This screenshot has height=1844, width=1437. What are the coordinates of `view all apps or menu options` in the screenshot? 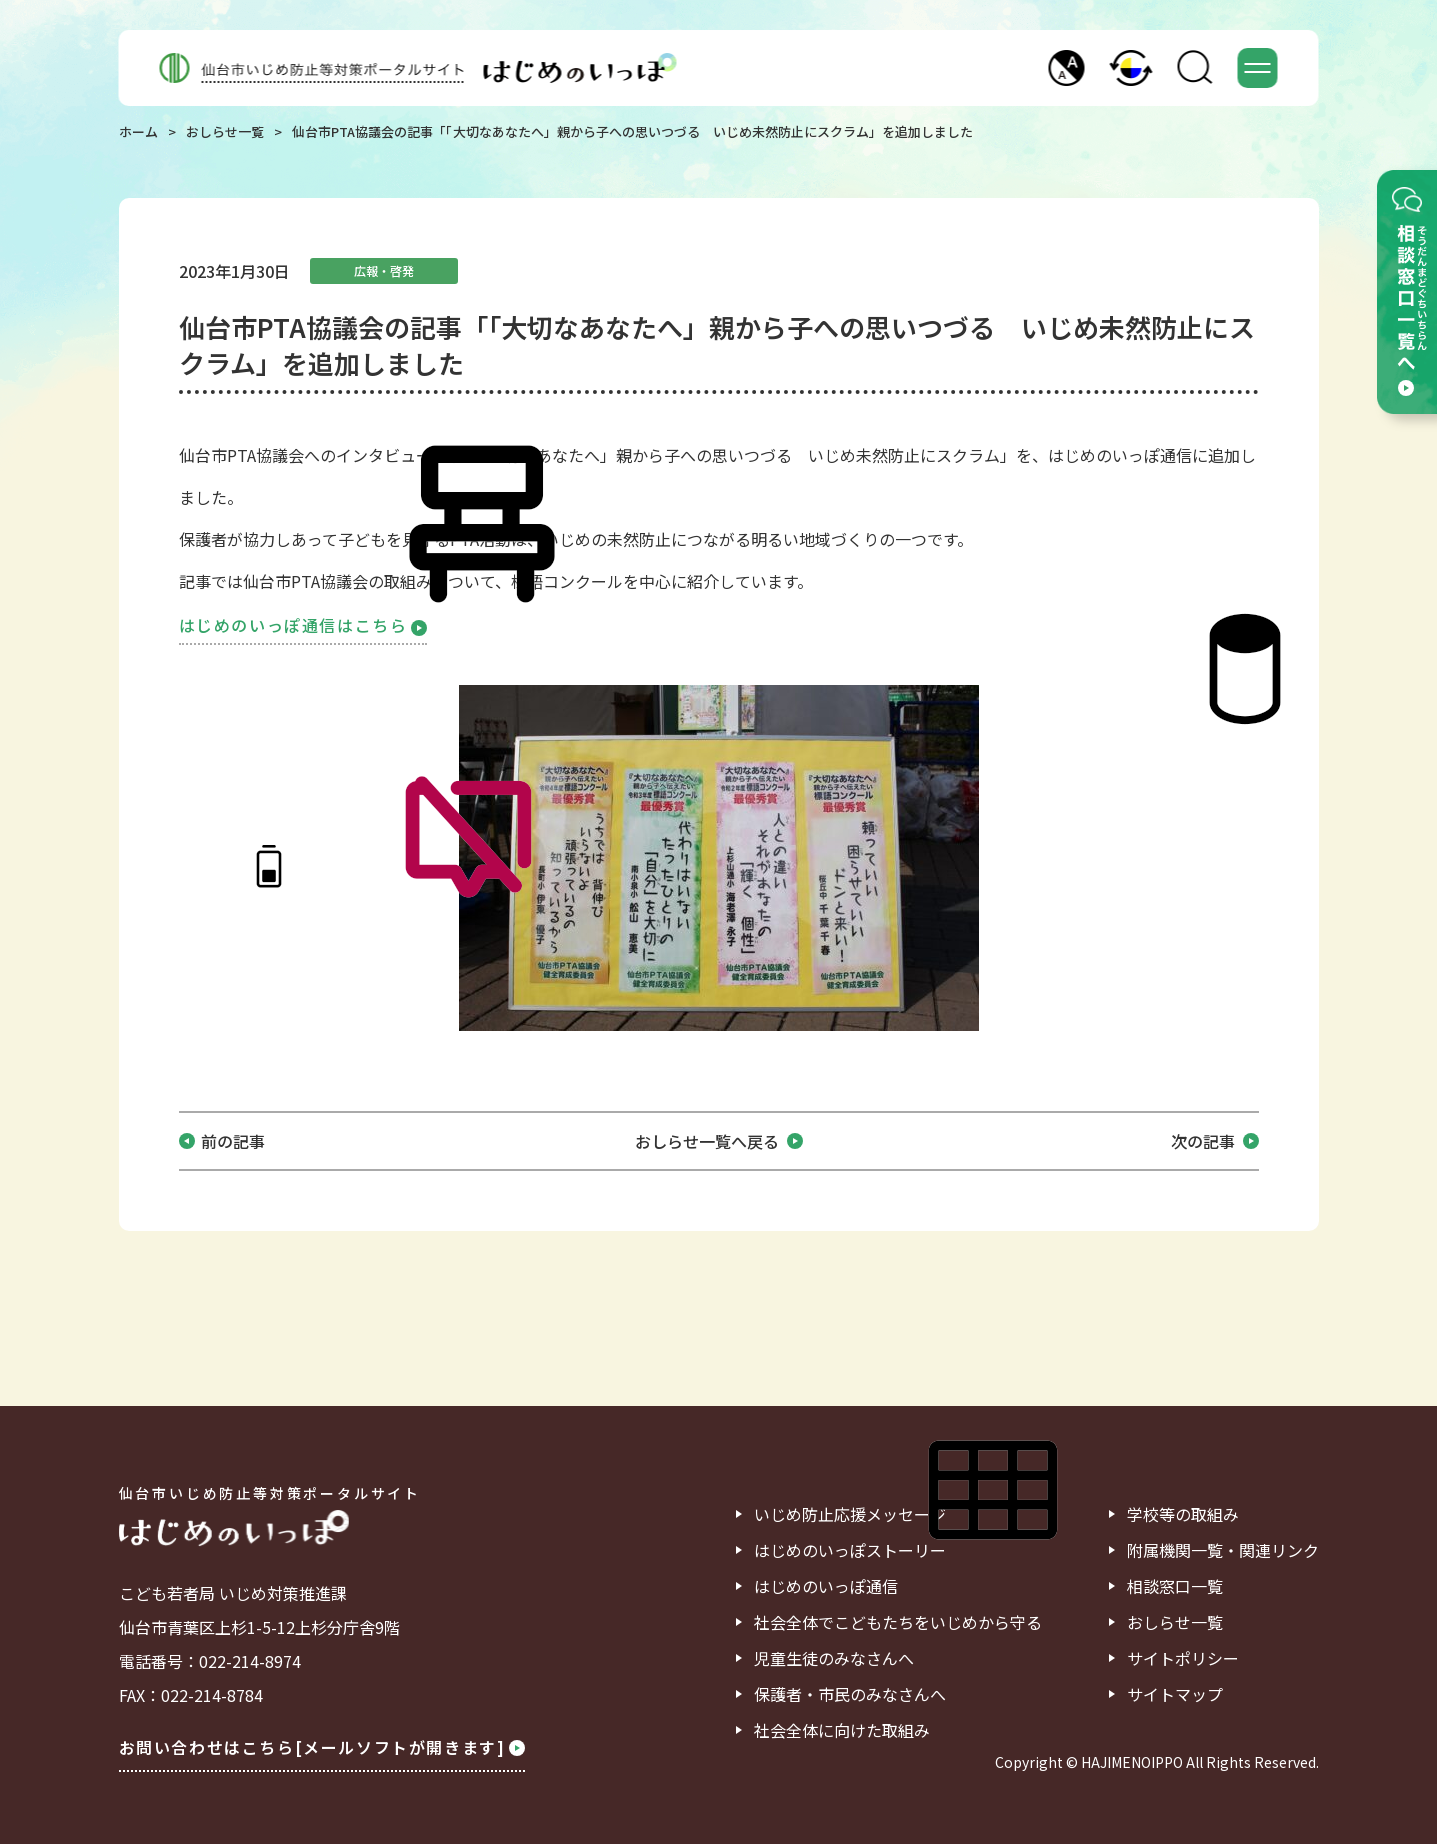 It's located at (993, 1490).